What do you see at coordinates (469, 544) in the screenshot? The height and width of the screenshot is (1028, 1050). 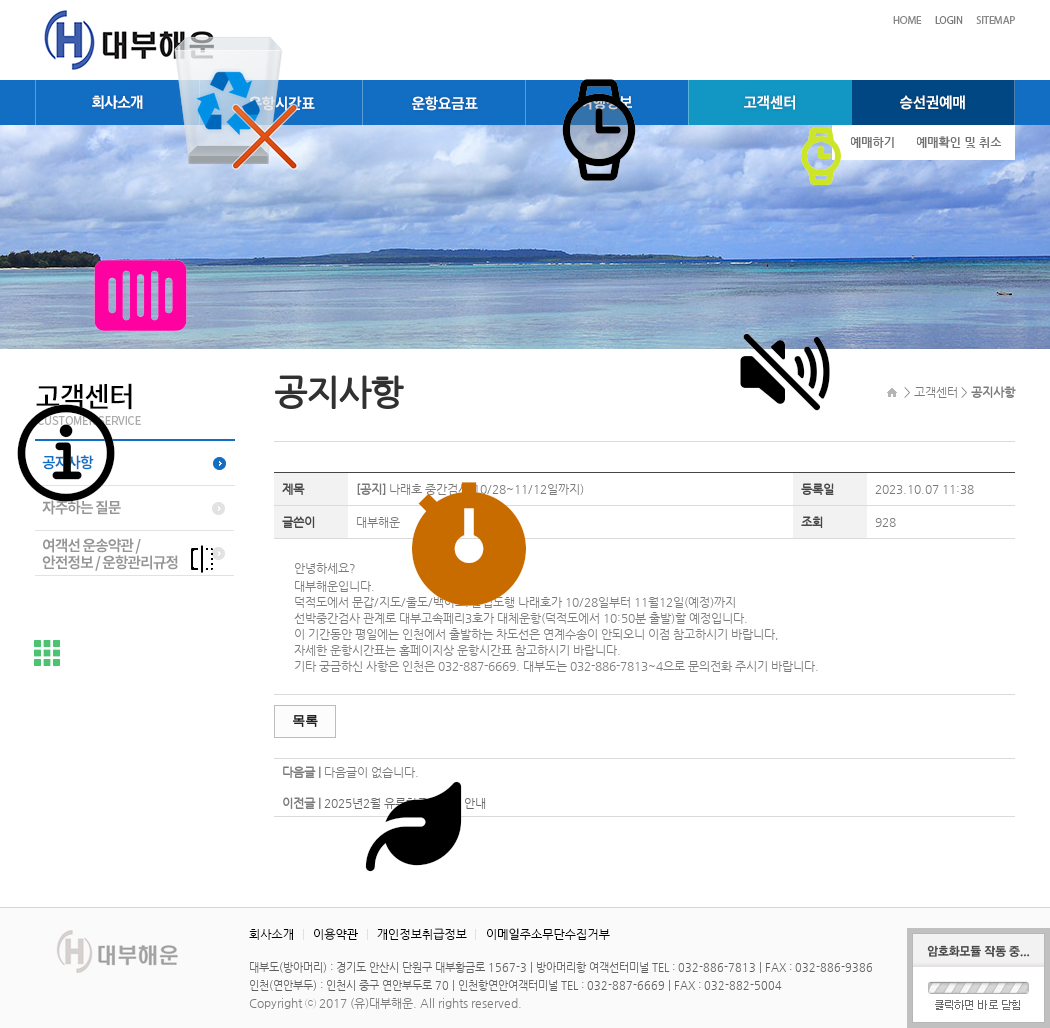 I see `start or stop a timer` at bounding box center [469, 544].